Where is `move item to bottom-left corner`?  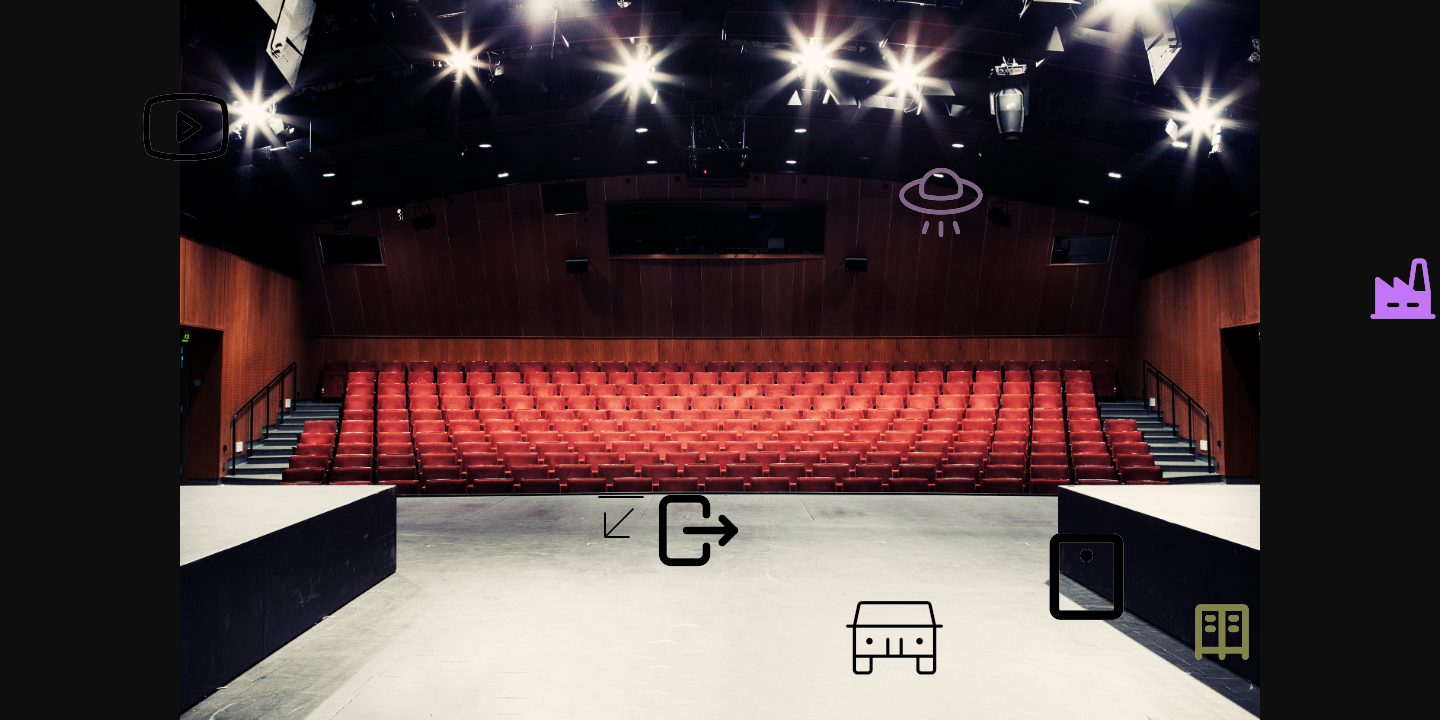 move item to bottom-left corner is located at coordinates (619, 517).